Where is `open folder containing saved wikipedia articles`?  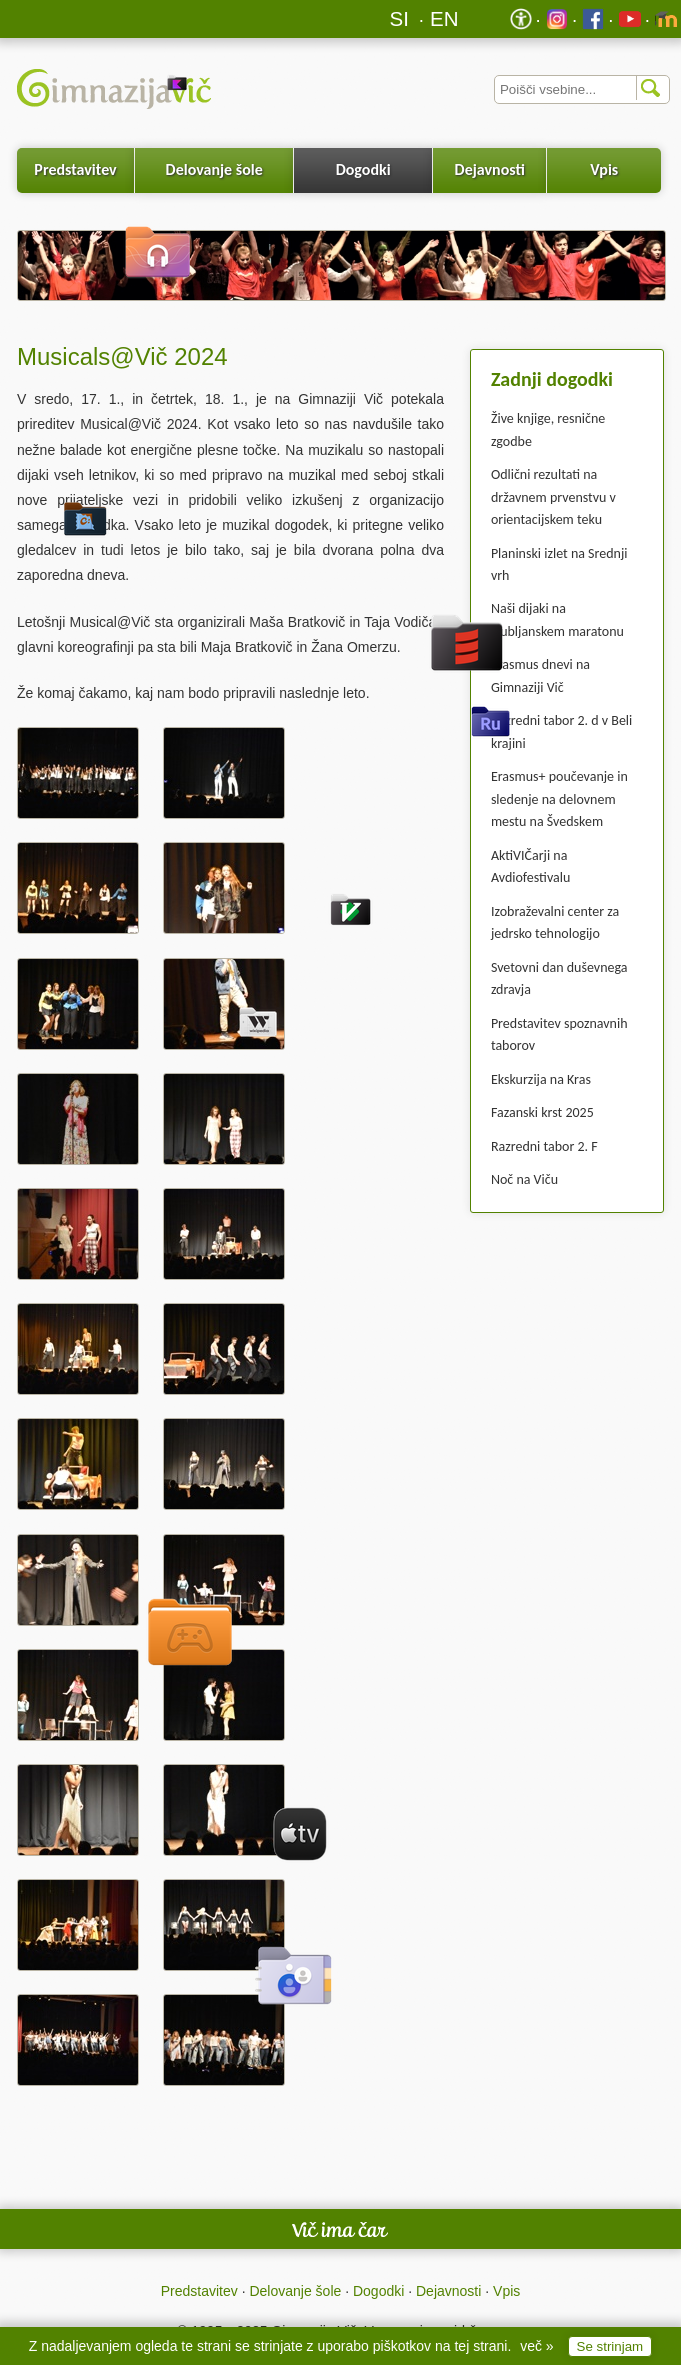 open folder containing saved wikipedia articles is located at coordinates (258, 1023).